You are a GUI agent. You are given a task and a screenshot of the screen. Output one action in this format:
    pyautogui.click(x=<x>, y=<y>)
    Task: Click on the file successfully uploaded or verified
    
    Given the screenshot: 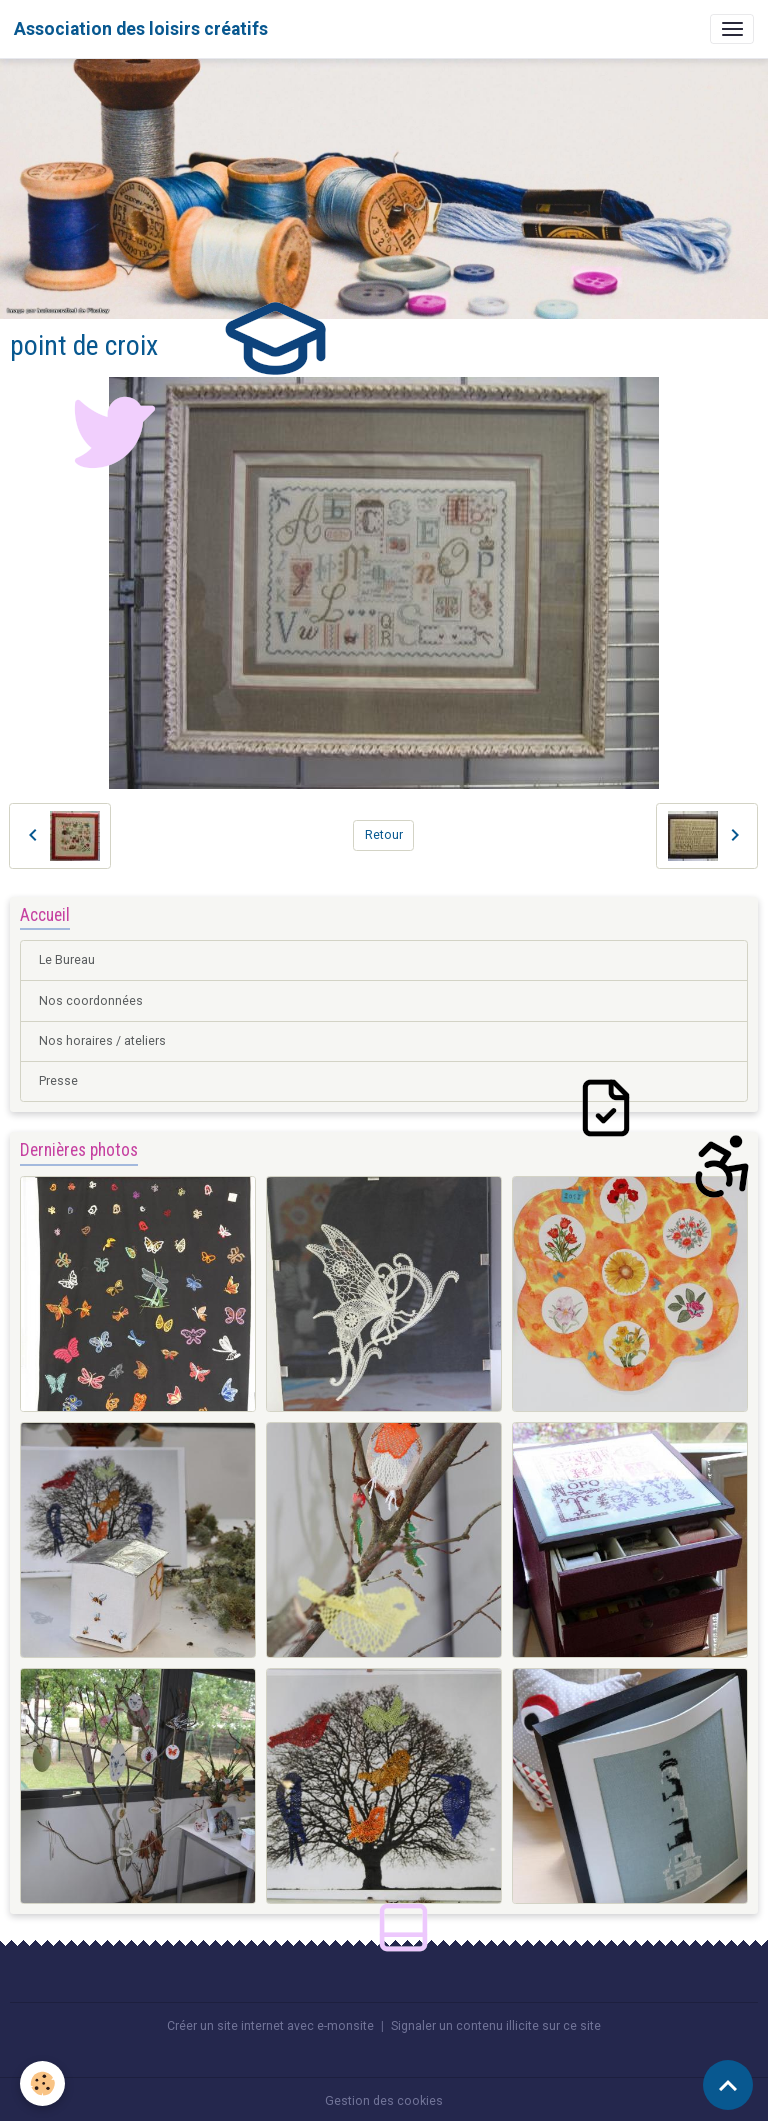 What is the action you would take?
    pyautogui.click(x=606, y=1108)
    